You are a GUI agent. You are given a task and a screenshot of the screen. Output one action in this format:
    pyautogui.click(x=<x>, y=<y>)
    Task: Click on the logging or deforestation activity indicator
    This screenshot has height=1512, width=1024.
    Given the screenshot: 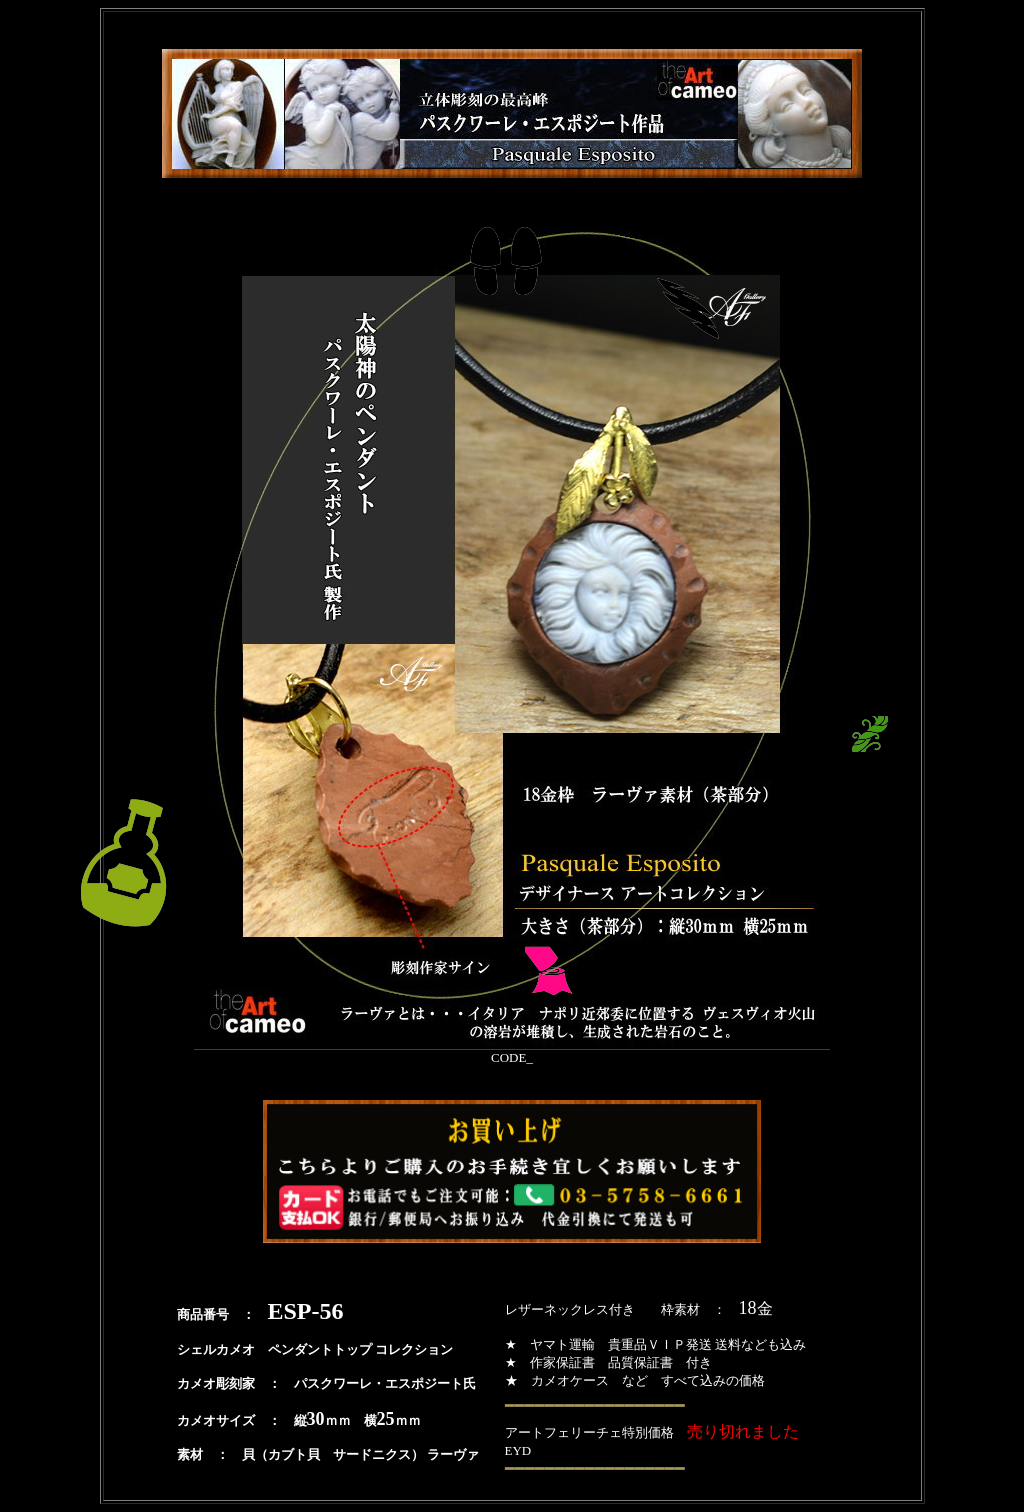 What is the action you would take?
    pyautogui.click(x=549, y=971)
    